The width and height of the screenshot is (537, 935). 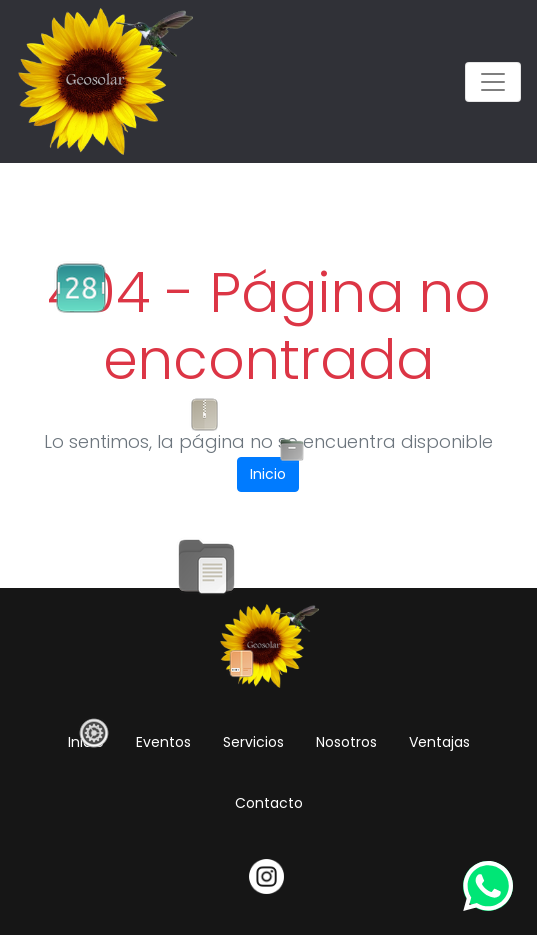 What do you see at coordinates (204, 414) in the screenshot?
I see `open file roller archive manager` at bounding box center [204, 414].